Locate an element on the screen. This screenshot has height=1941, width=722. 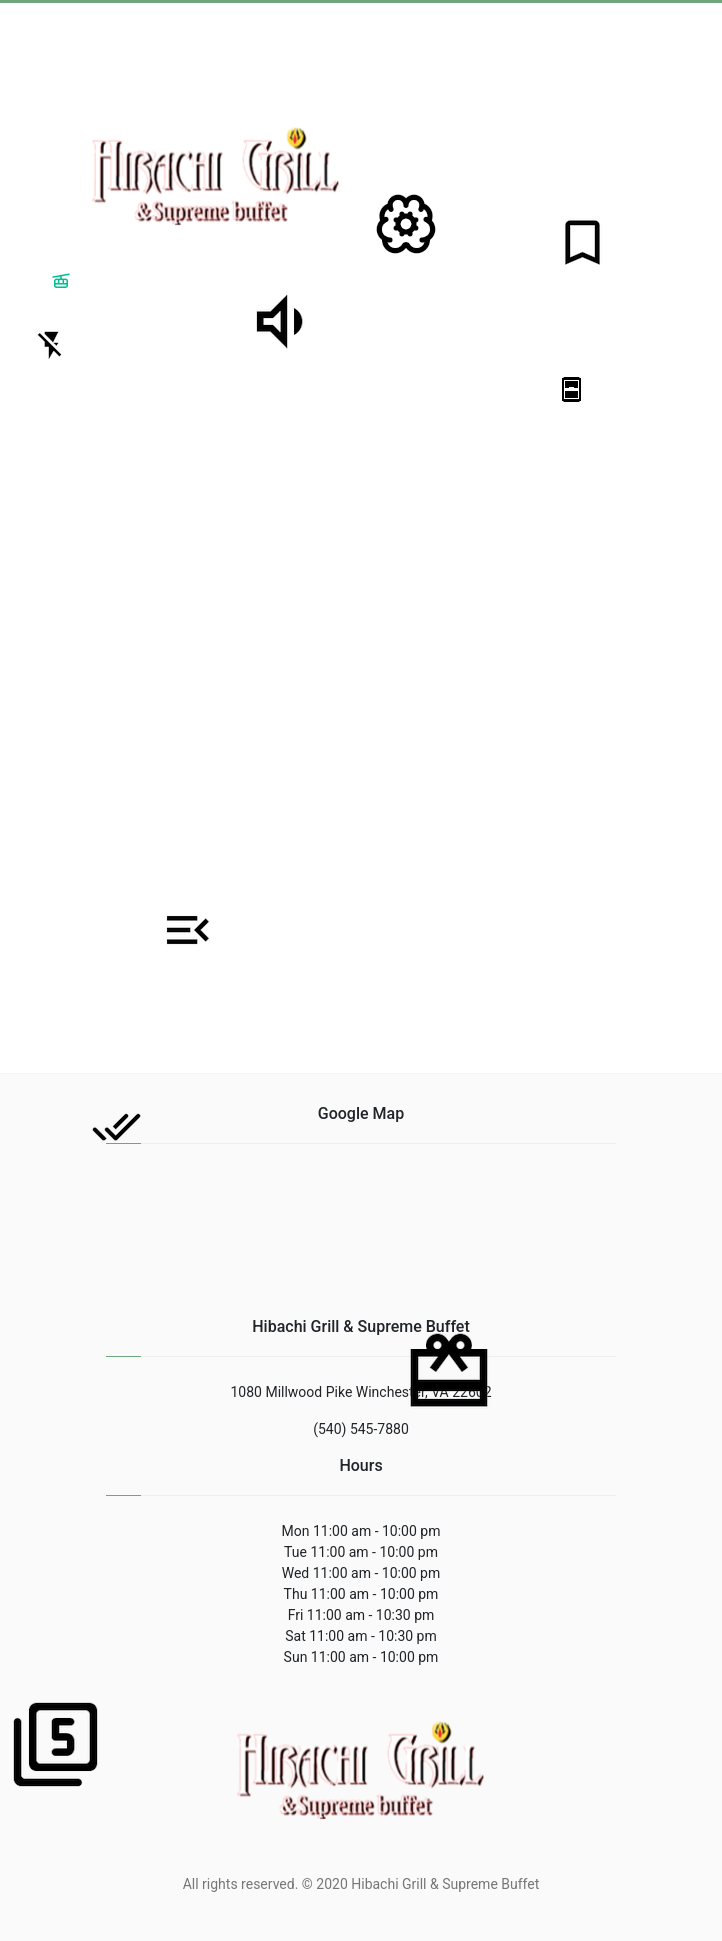
view or redeem a gift card is located at coordinates (449, 1372).